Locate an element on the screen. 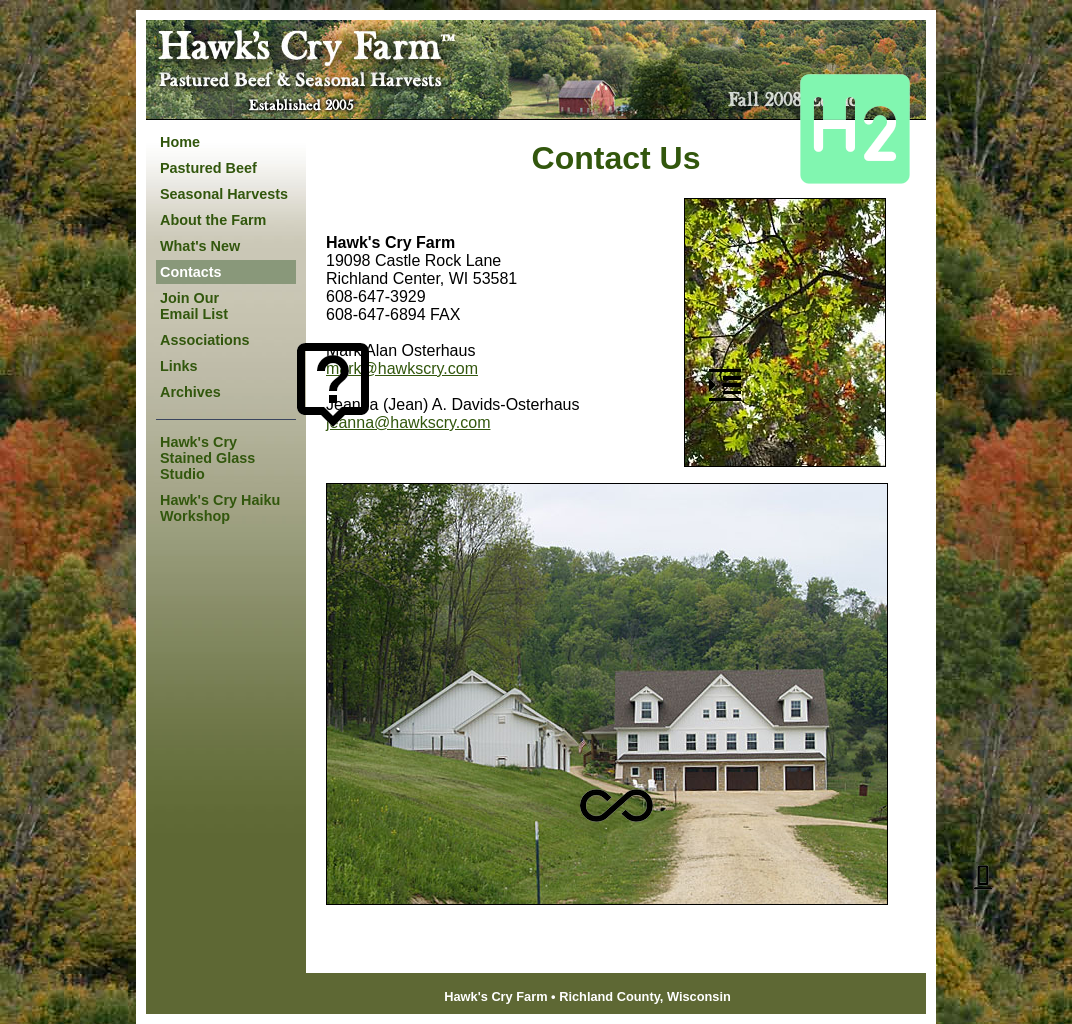  indicates all-inclusive or unlimited features is located at coordinates (616, 805).